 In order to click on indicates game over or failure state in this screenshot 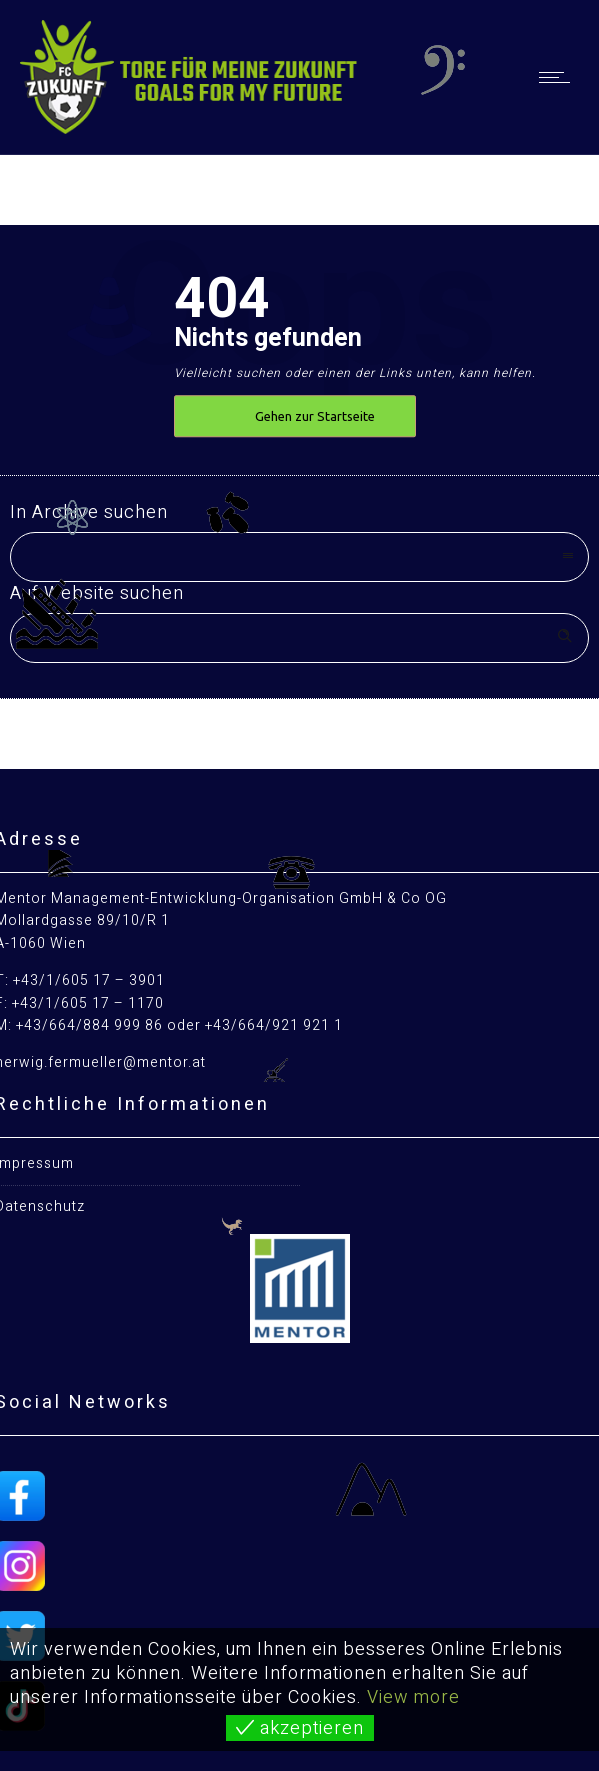, I will do `click(57, 608)`.